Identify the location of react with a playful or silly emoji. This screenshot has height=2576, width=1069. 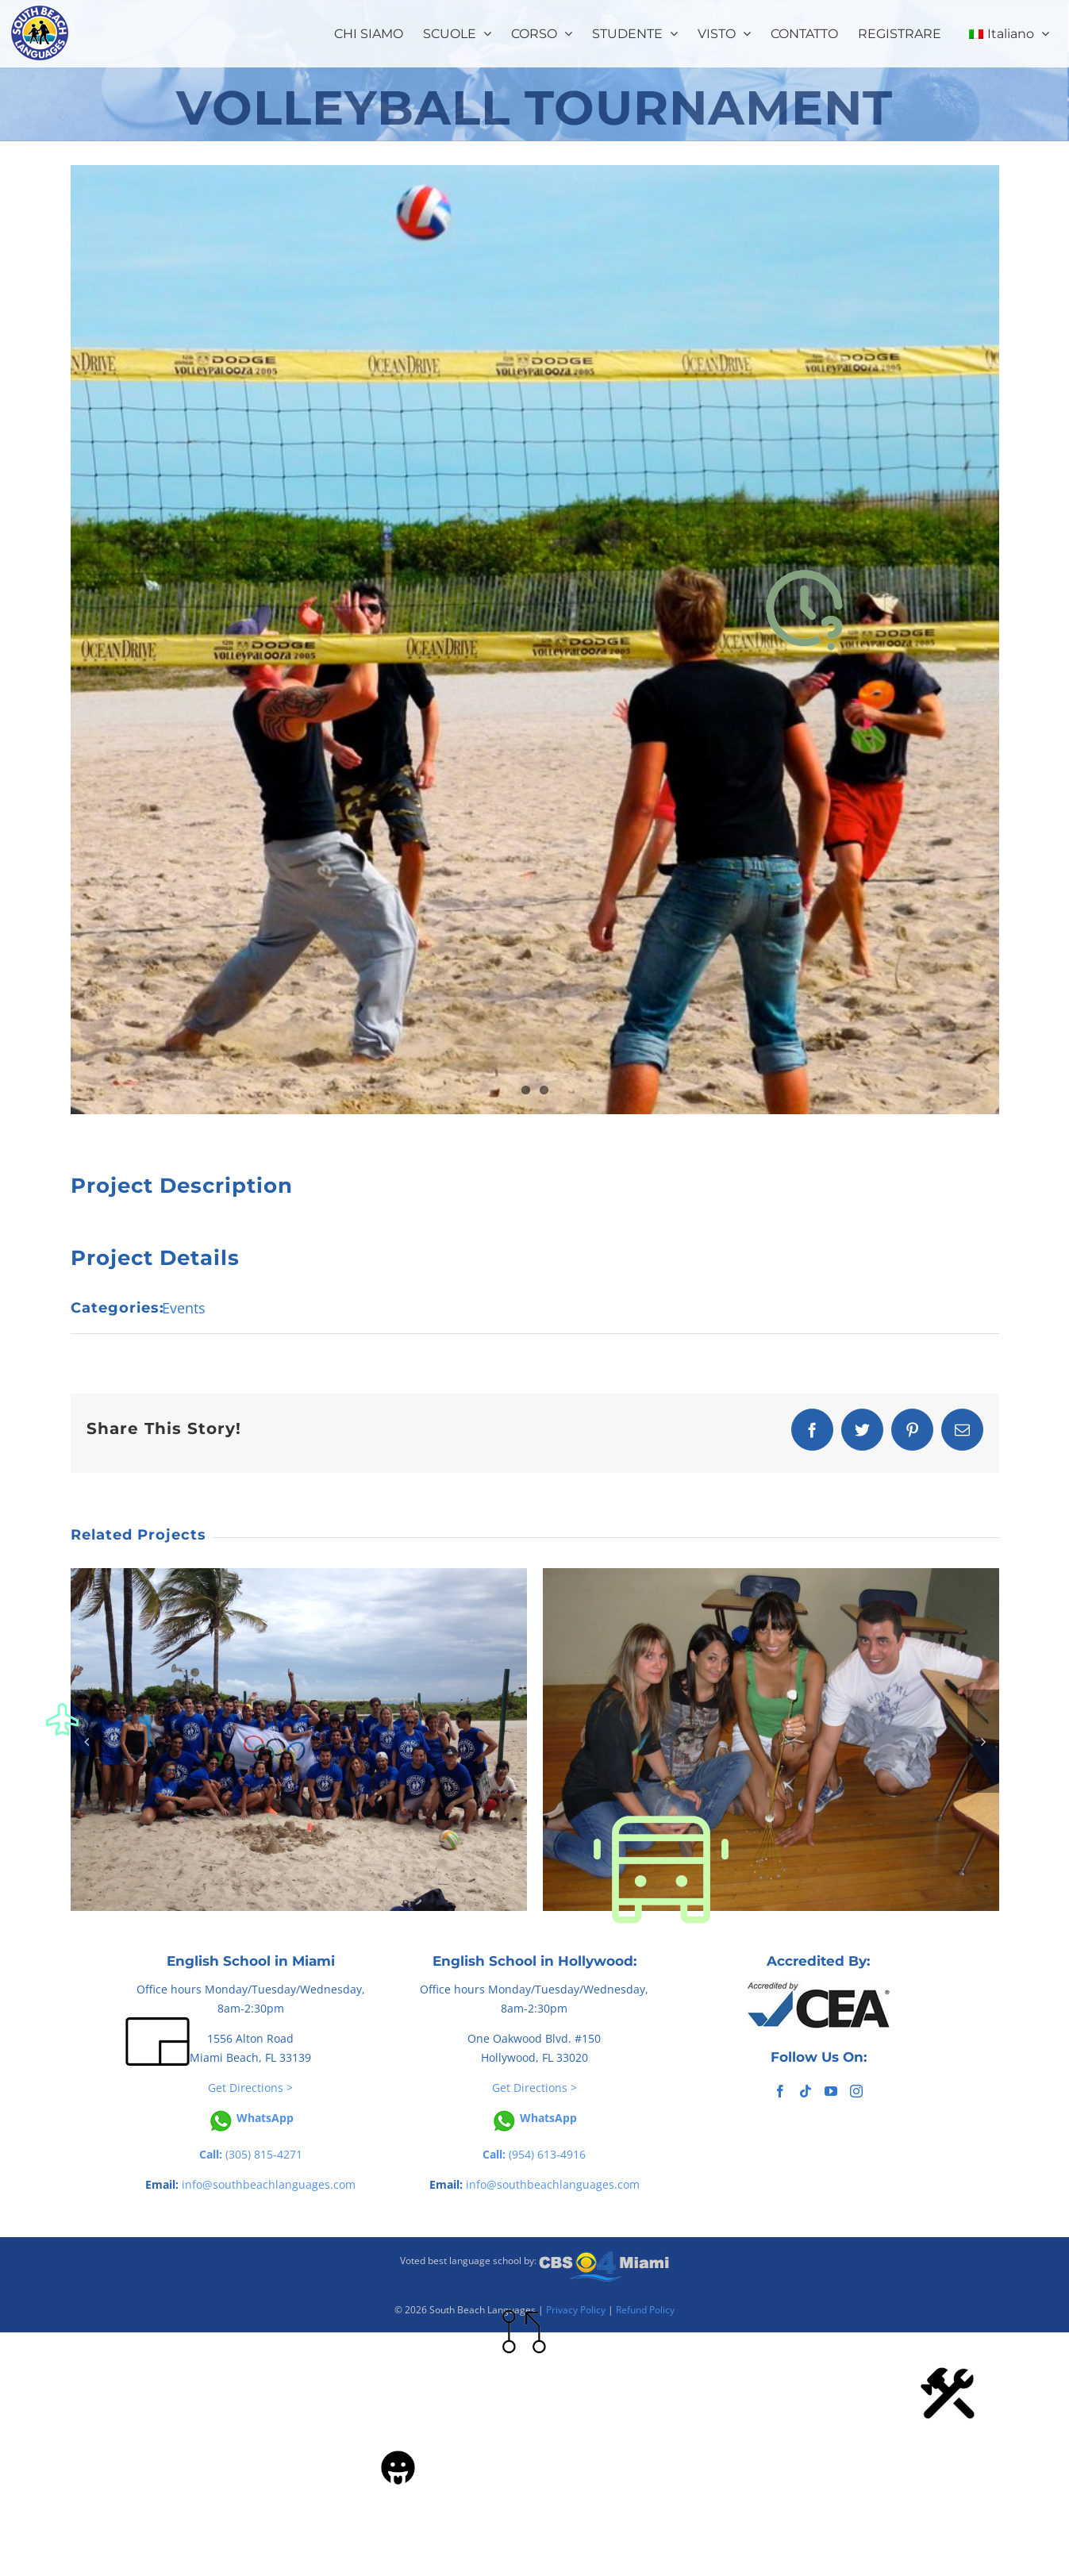
(398, 2467).